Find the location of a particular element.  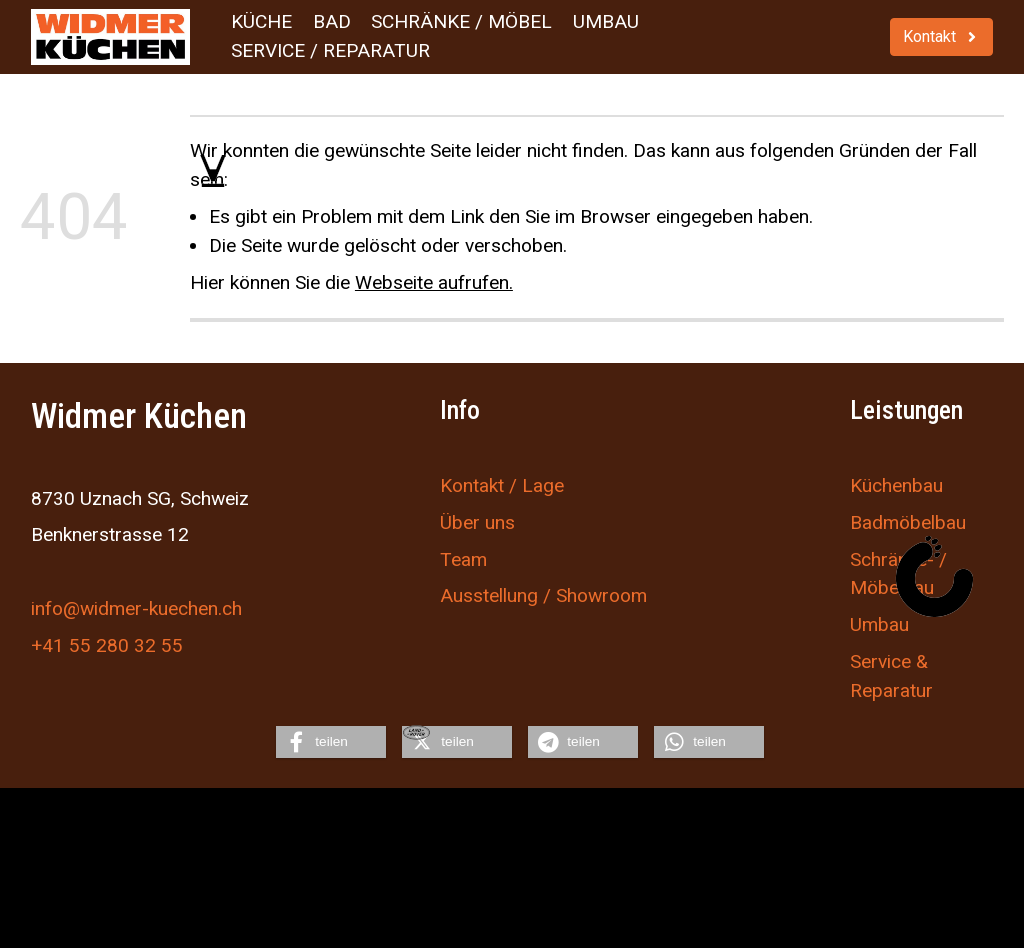

visit viblo platform is located at coordinates (213, 171).